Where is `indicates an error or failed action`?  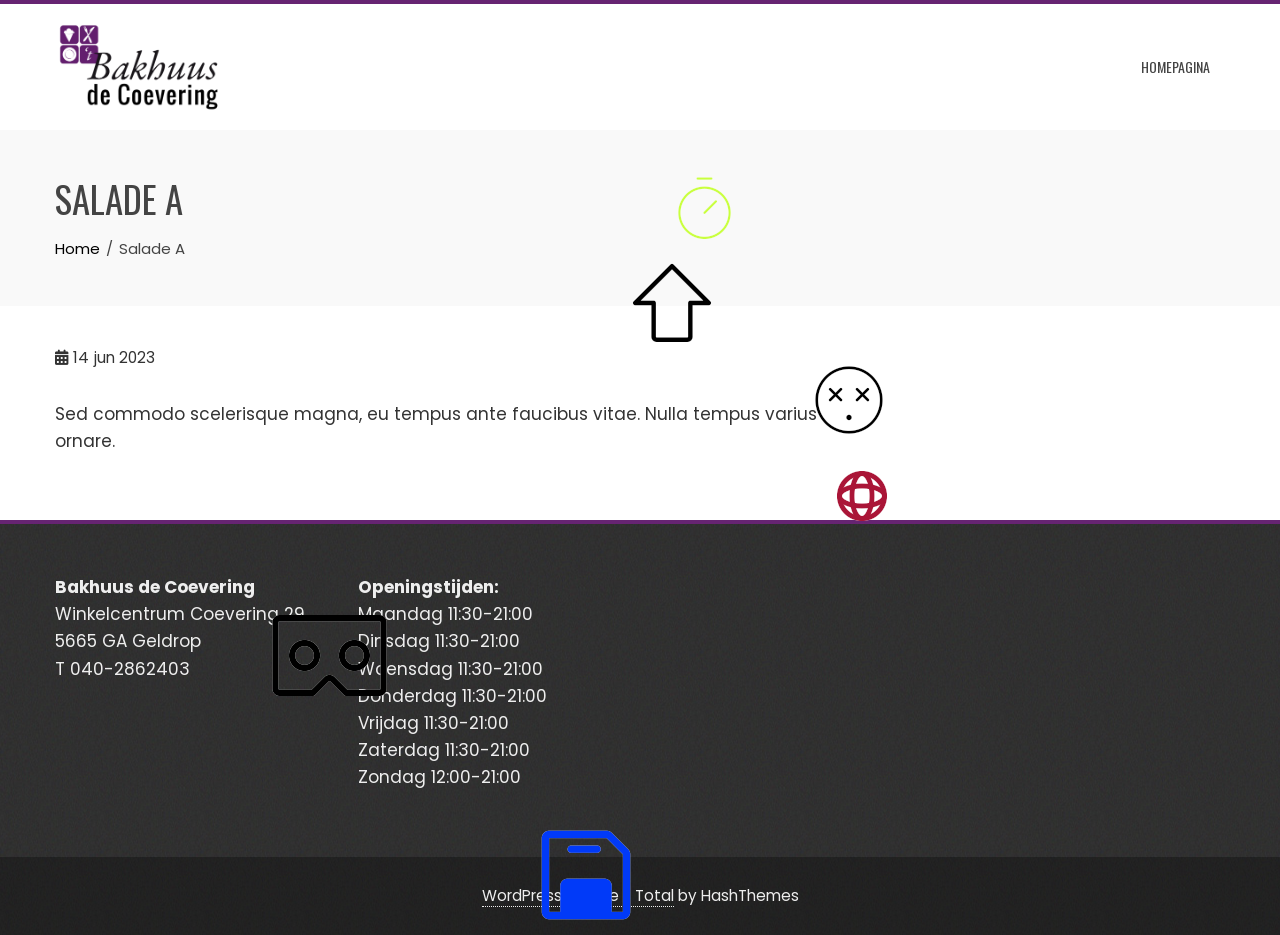
indicates an error or failed action is located at coordinates (849, 400).